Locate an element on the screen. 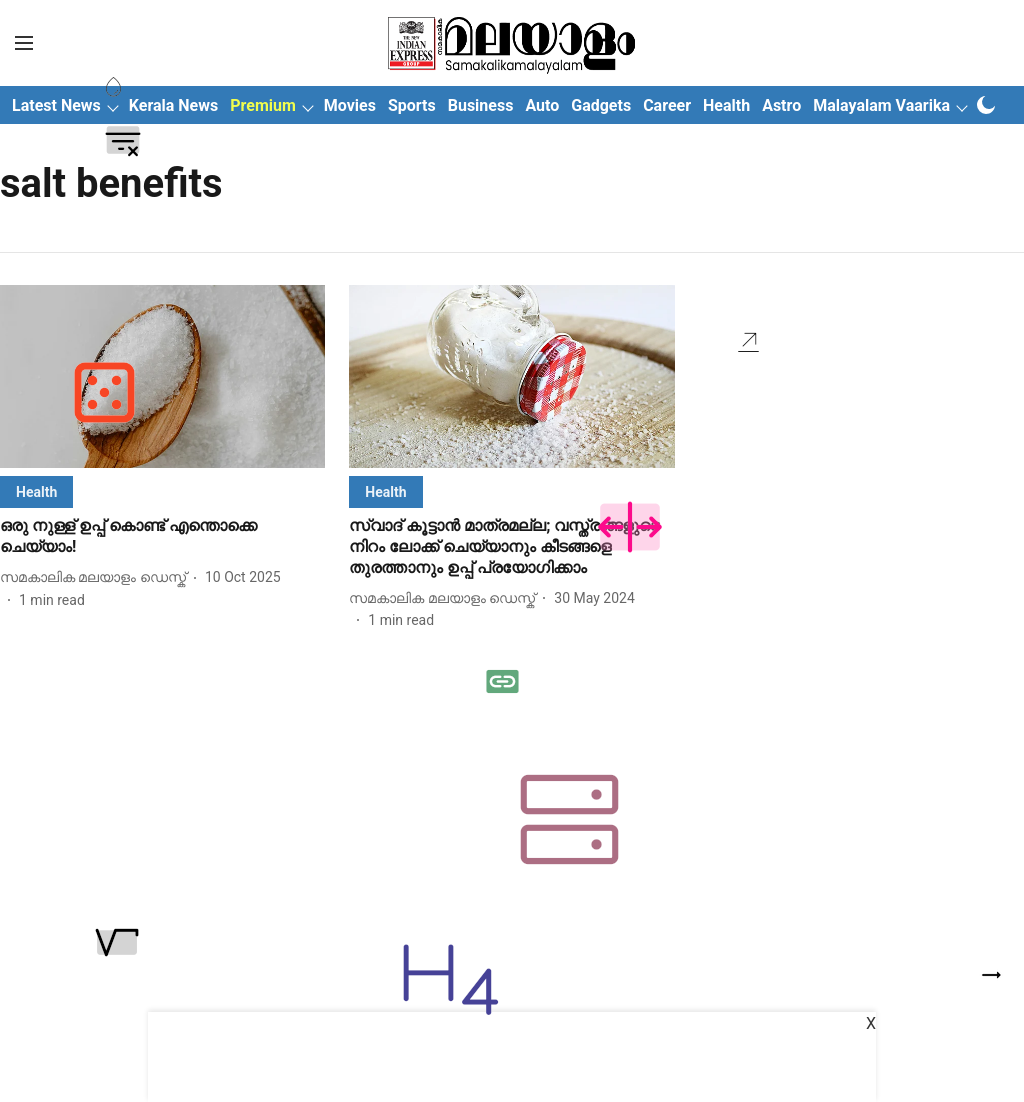 This screenshot has height=1102, width=1024. calculate square root is located at coordinates (115, 939).